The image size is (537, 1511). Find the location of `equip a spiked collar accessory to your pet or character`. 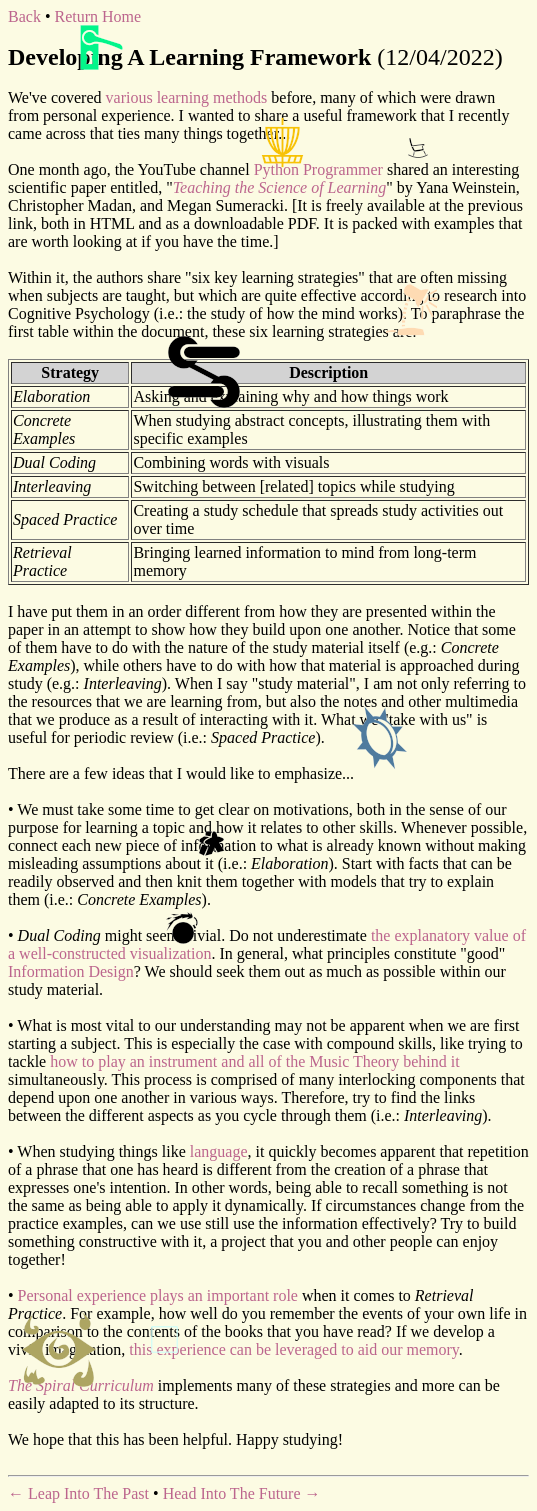

equip a spiked collar accessory to your pet or character is located at coordinates (380, 738).